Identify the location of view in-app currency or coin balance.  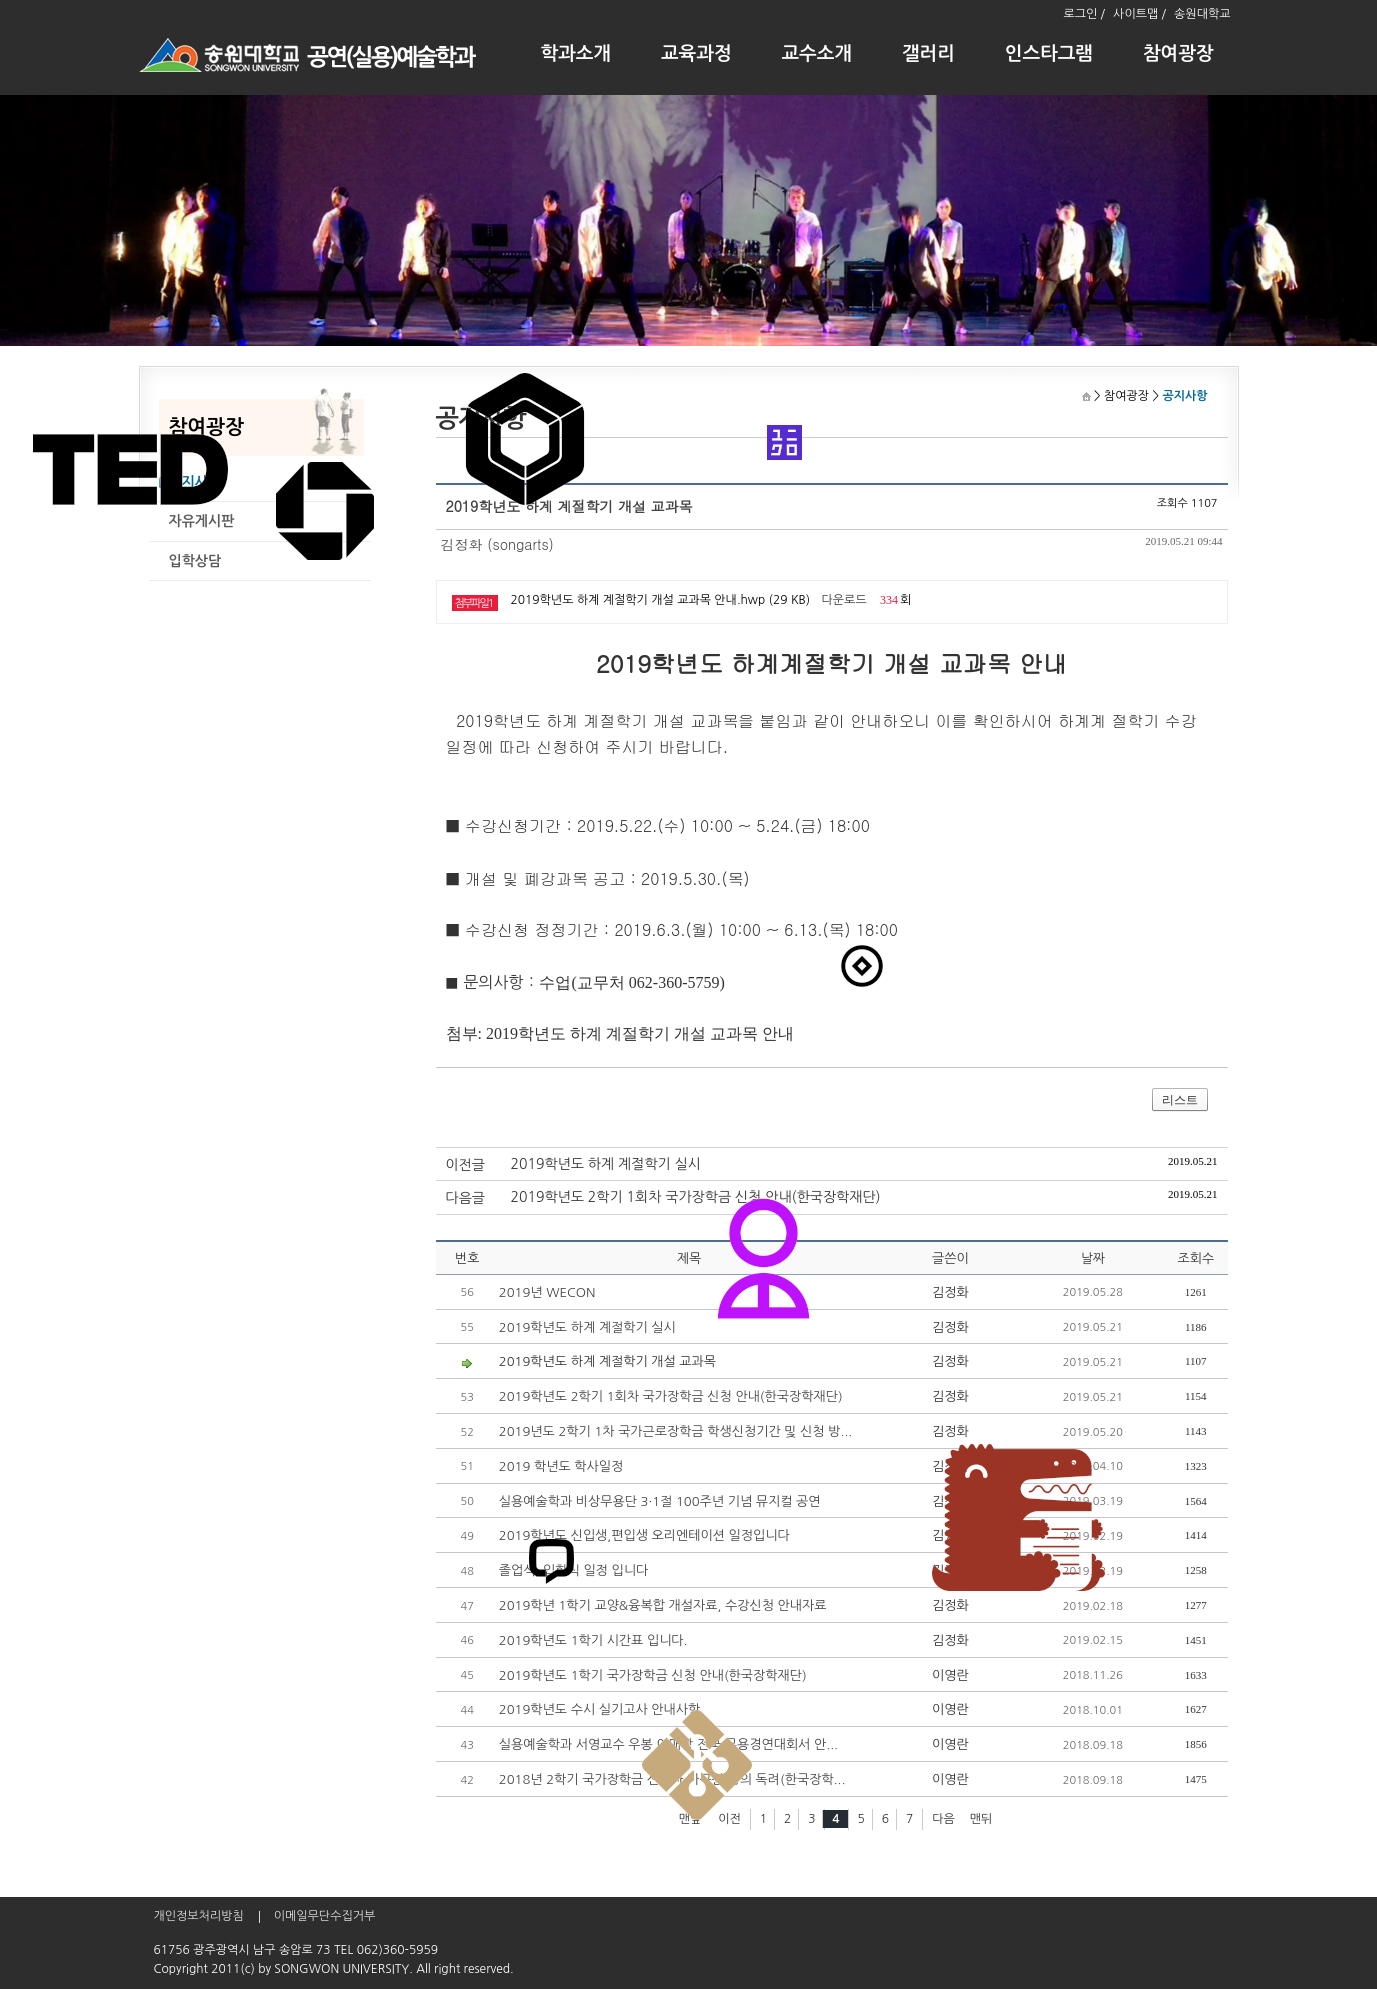
(862, 966).